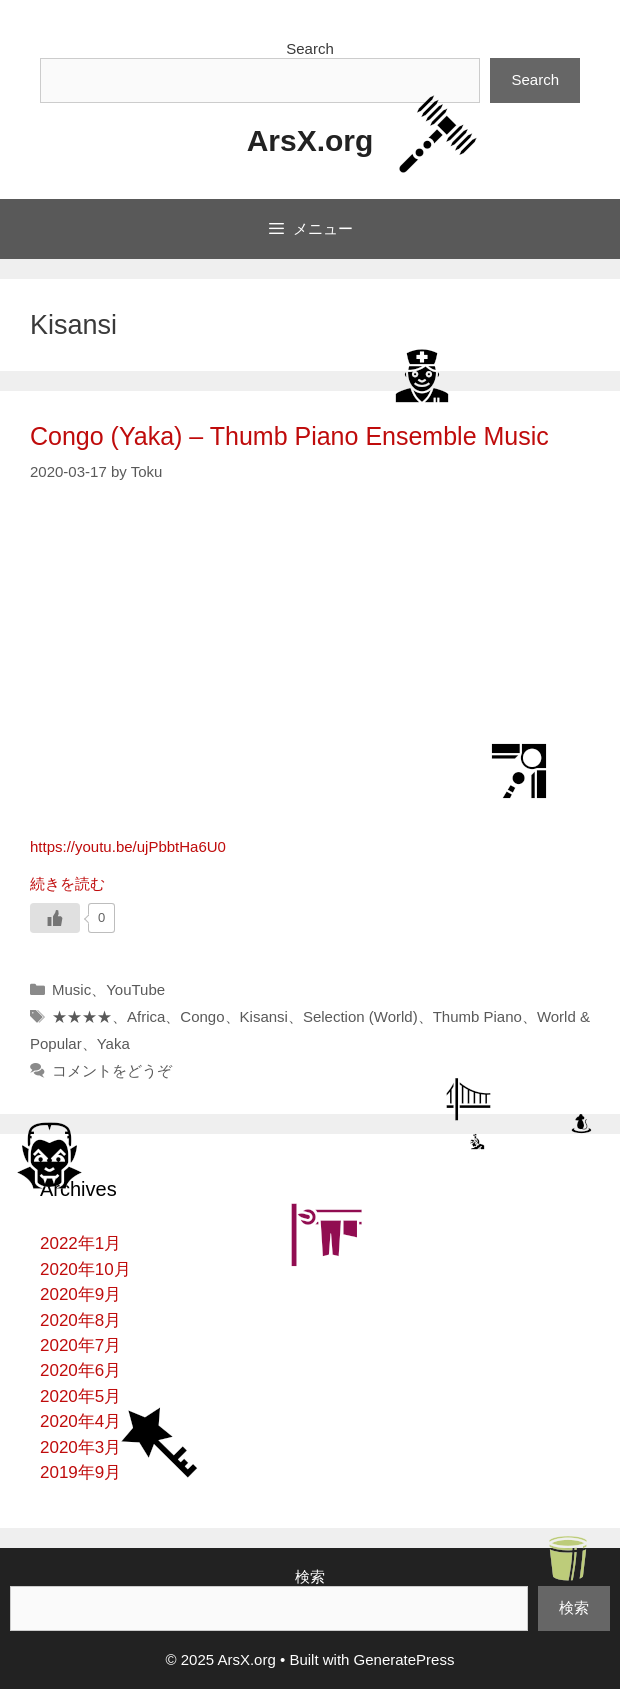 The width and height of the screenshot is (620, 1689). Describe the element at coordinates (422, 376) in the screenshot. I see `view male nurse profile or contact` at that location.